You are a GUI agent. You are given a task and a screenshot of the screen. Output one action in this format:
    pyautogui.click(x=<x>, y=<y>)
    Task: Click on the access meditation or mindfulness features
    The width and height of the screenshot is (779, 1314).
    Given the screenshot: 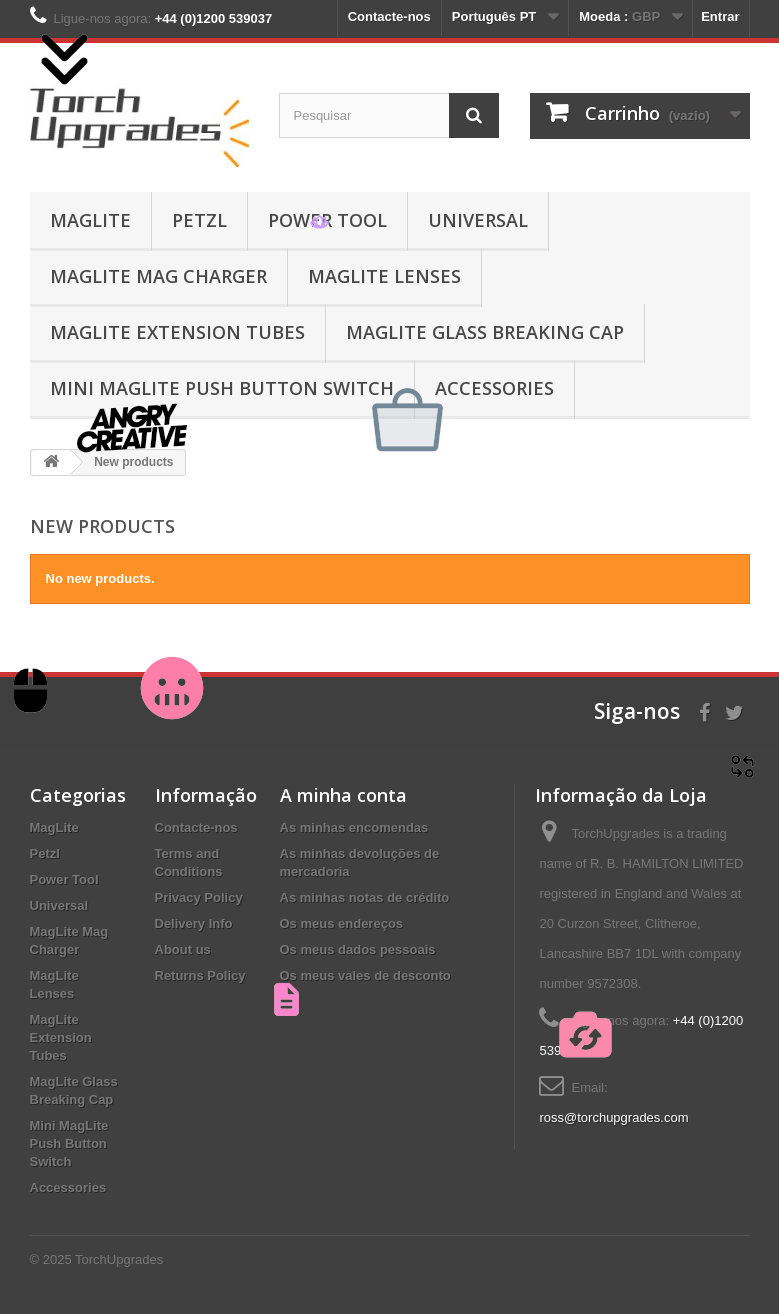 What is the action you would take?
    pyautogui.click(x=319, y=222)
    